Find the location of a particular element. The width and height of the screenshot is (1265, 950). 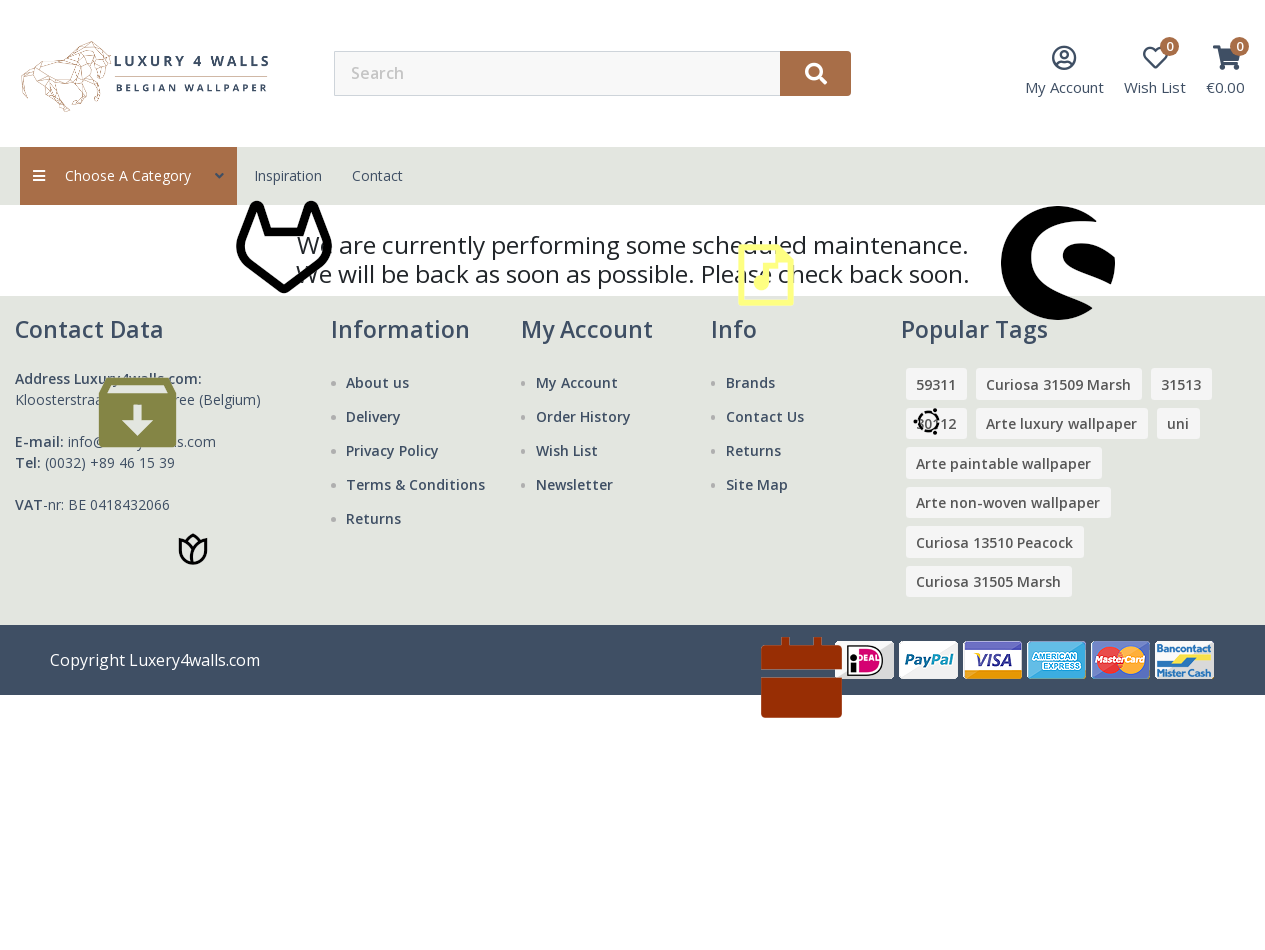

open calendar is located at coordinates (801, 681).